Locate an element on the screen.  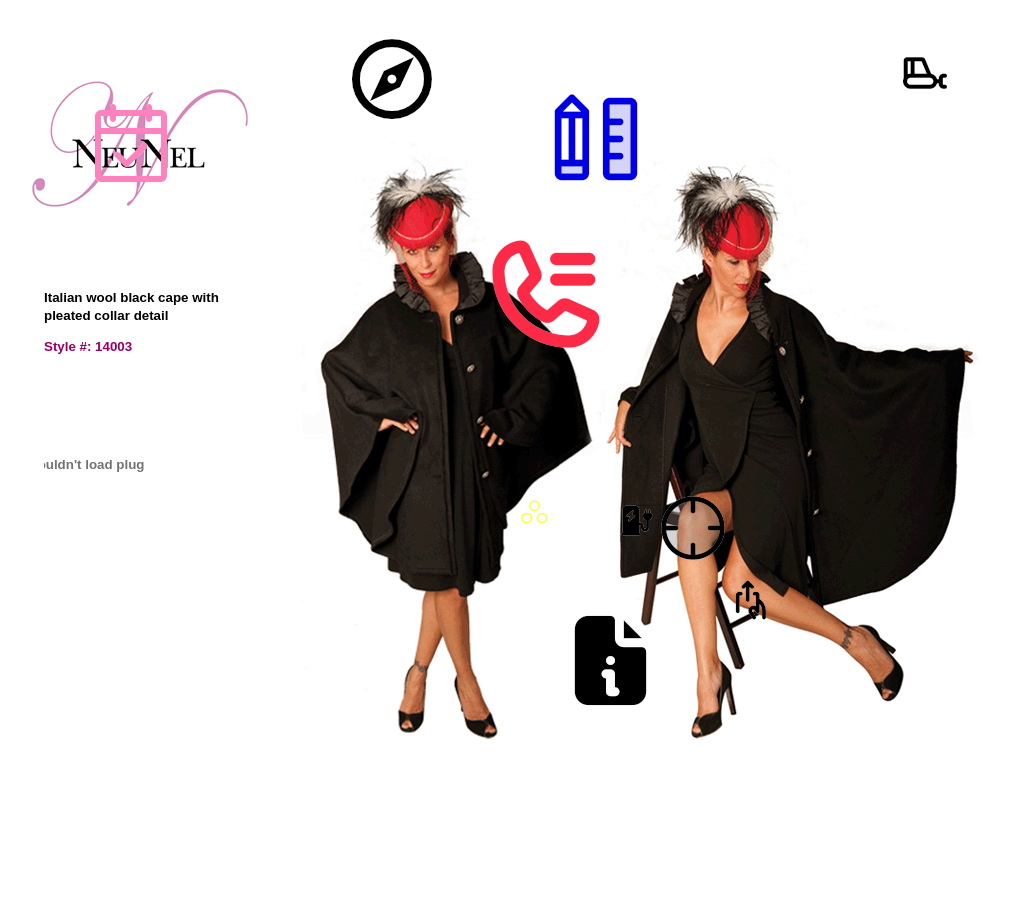
view file details or properties is located at coordinates (610, 660).